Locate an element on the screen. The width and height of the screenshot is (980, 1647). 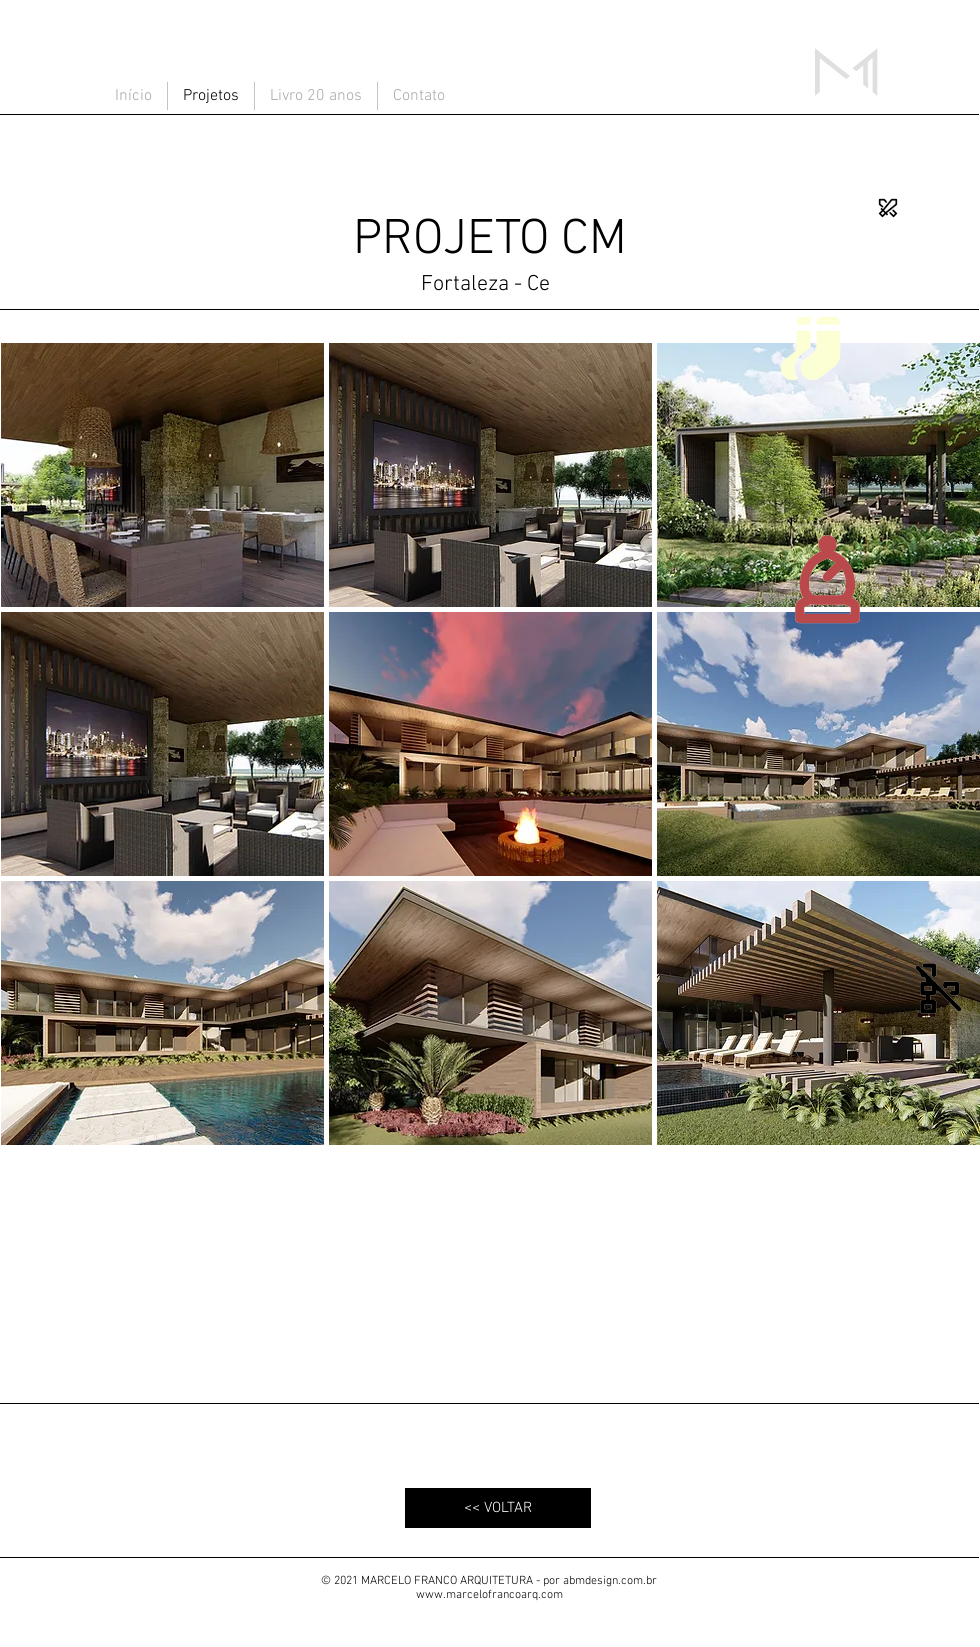
play chess or access board games is located at coordinates (827, 581).